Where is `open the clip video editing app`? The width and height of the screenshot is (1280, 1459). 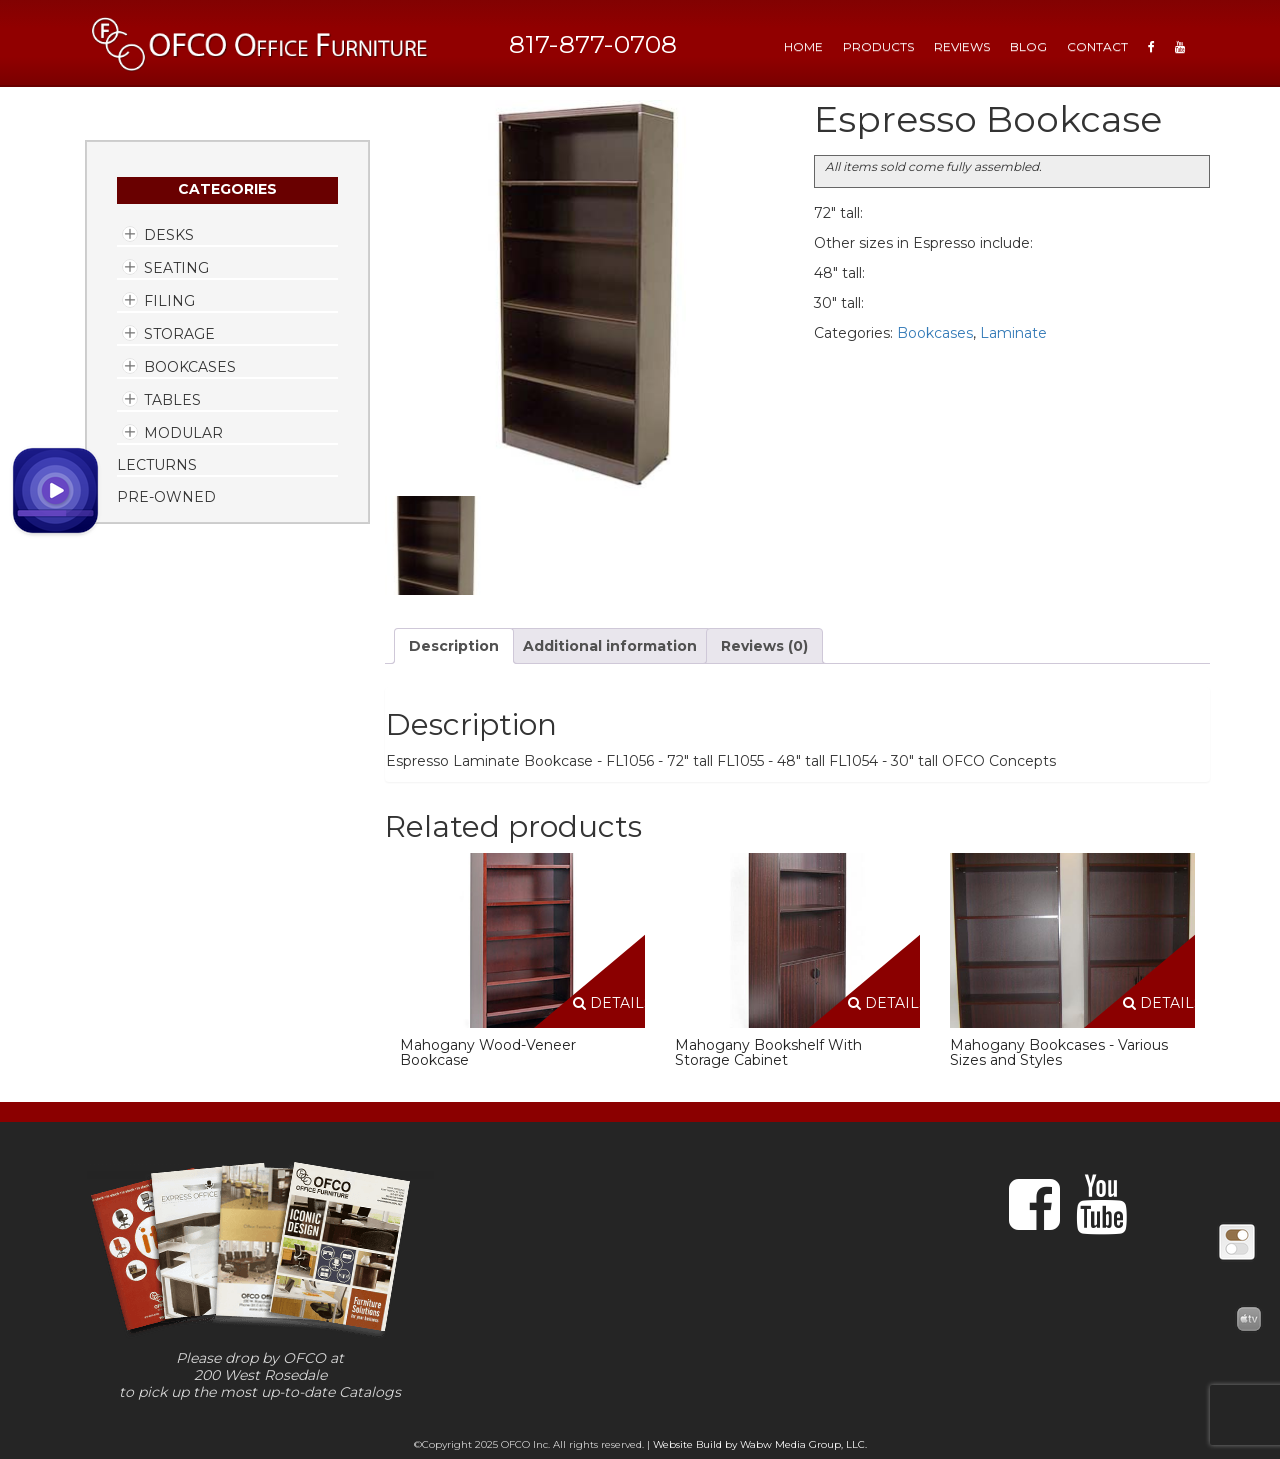
open the clip video editing app is located at coordinates (55, 490).